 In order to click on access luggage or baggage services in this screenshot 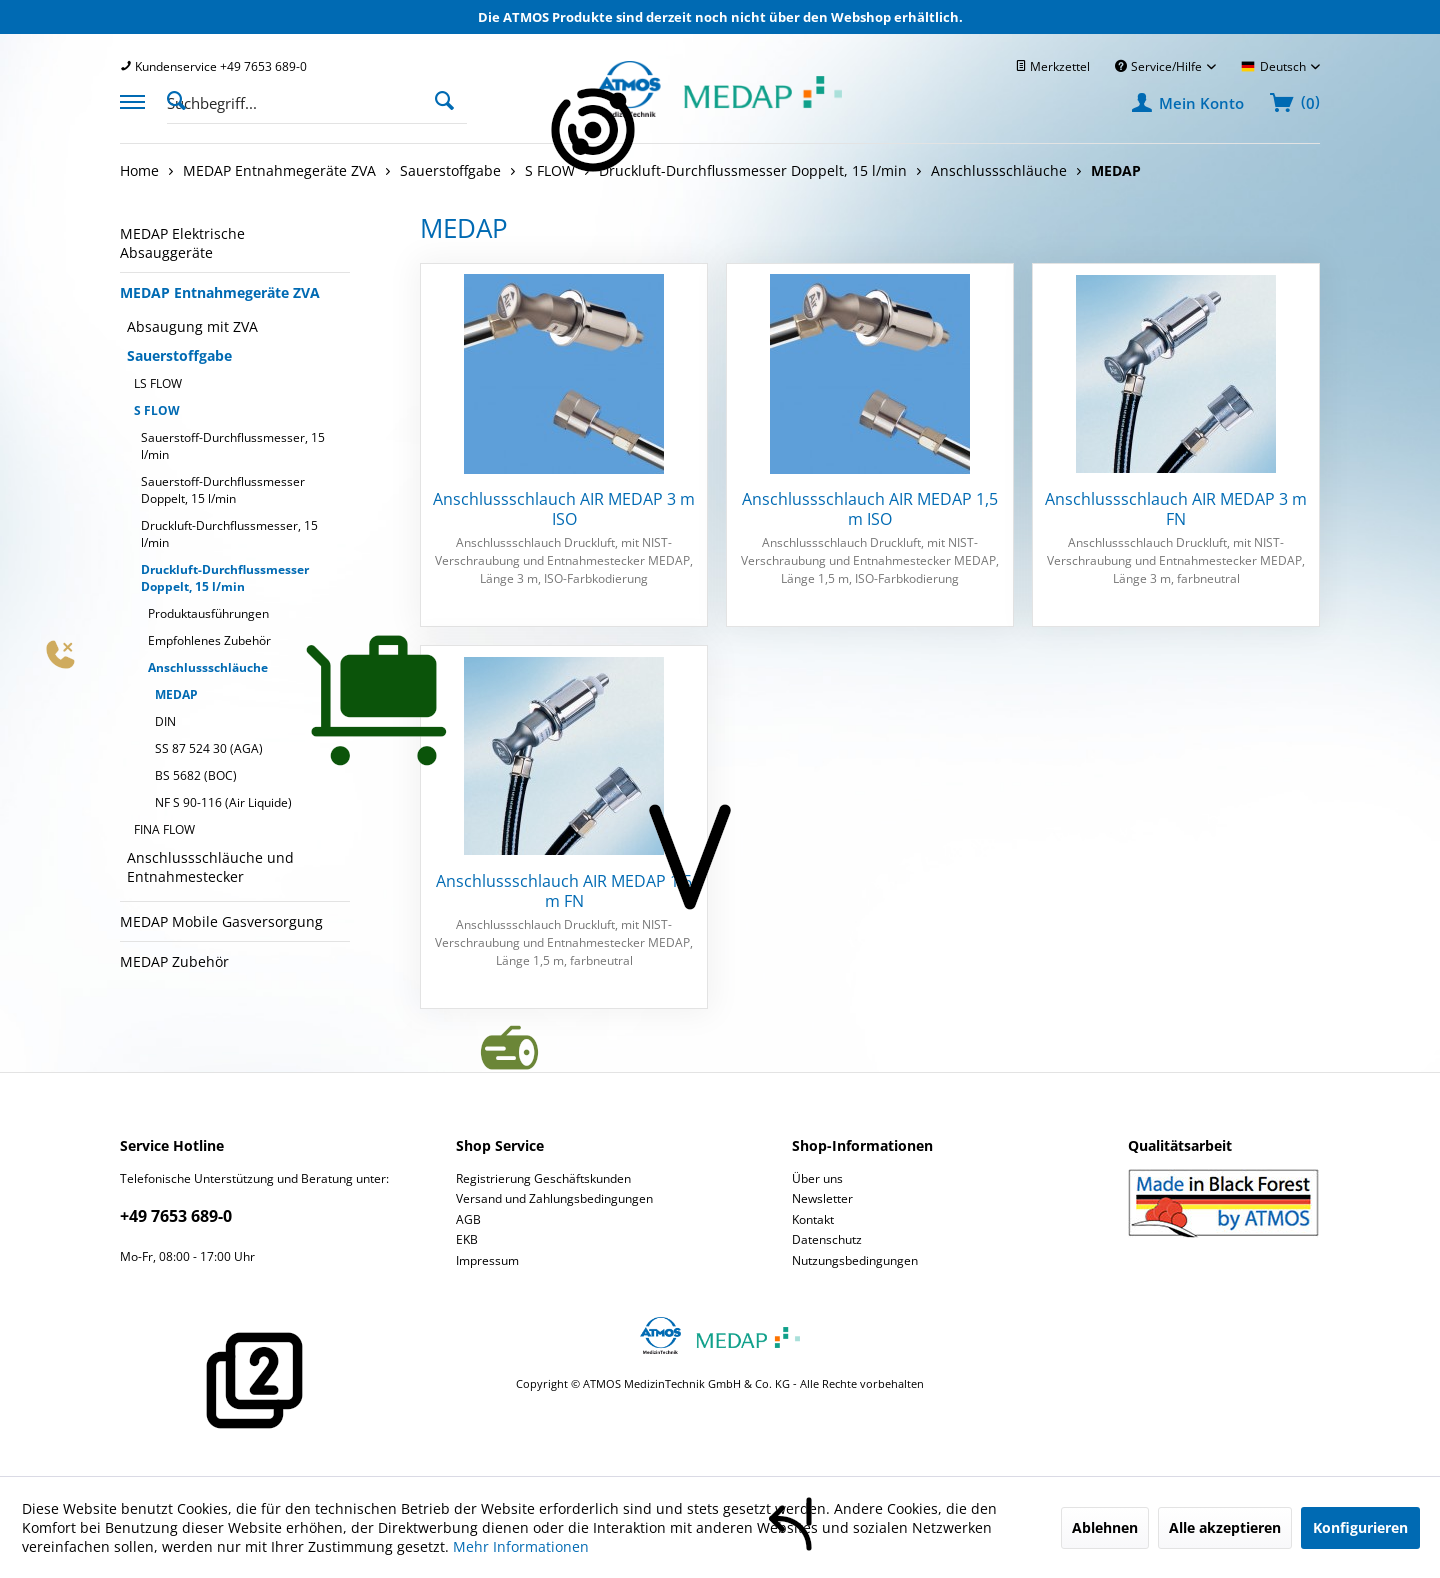, I will do `click(374, 698)`.